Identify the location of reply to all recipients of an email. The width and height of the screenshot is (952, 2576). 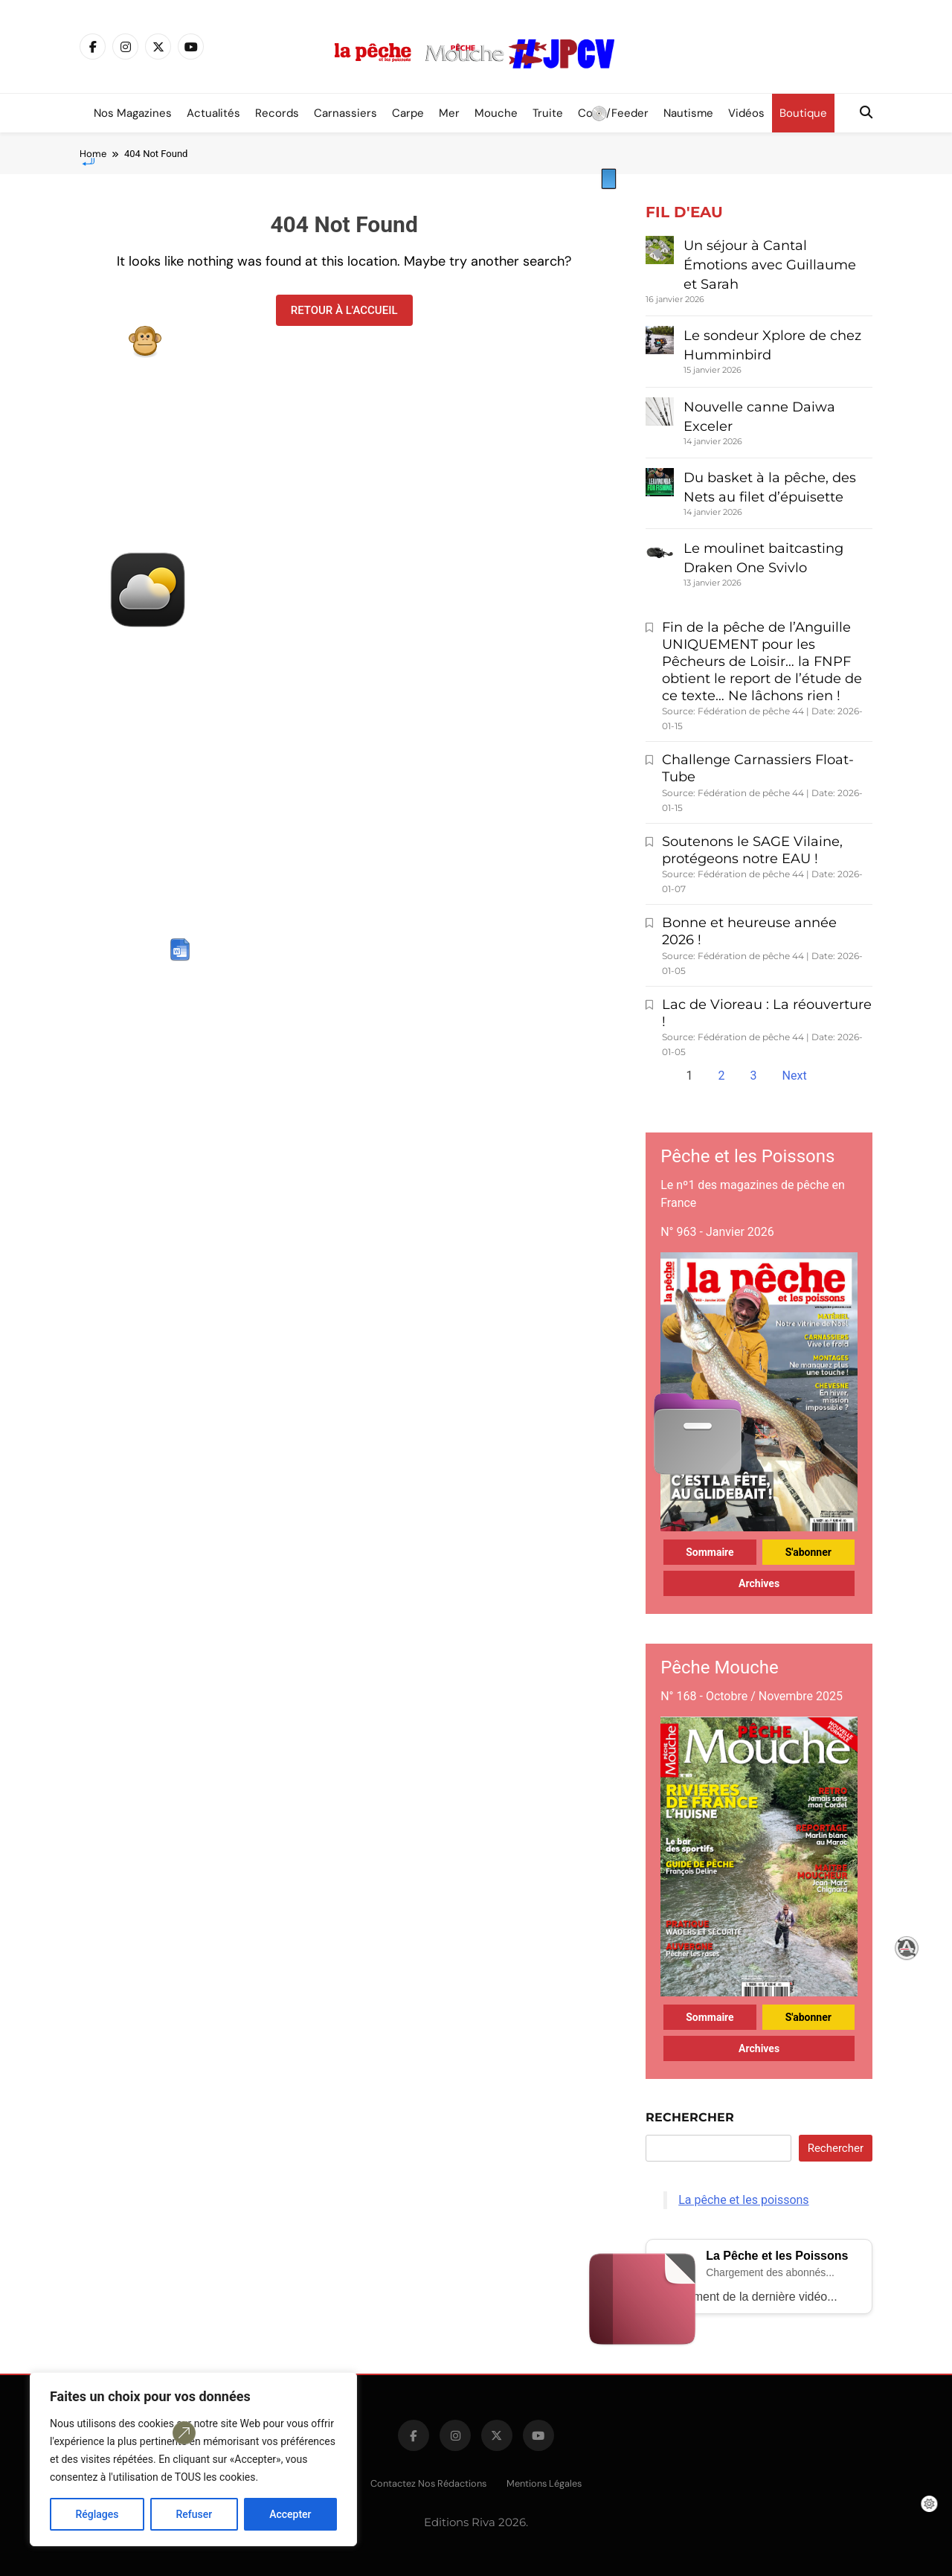
(88, 161).